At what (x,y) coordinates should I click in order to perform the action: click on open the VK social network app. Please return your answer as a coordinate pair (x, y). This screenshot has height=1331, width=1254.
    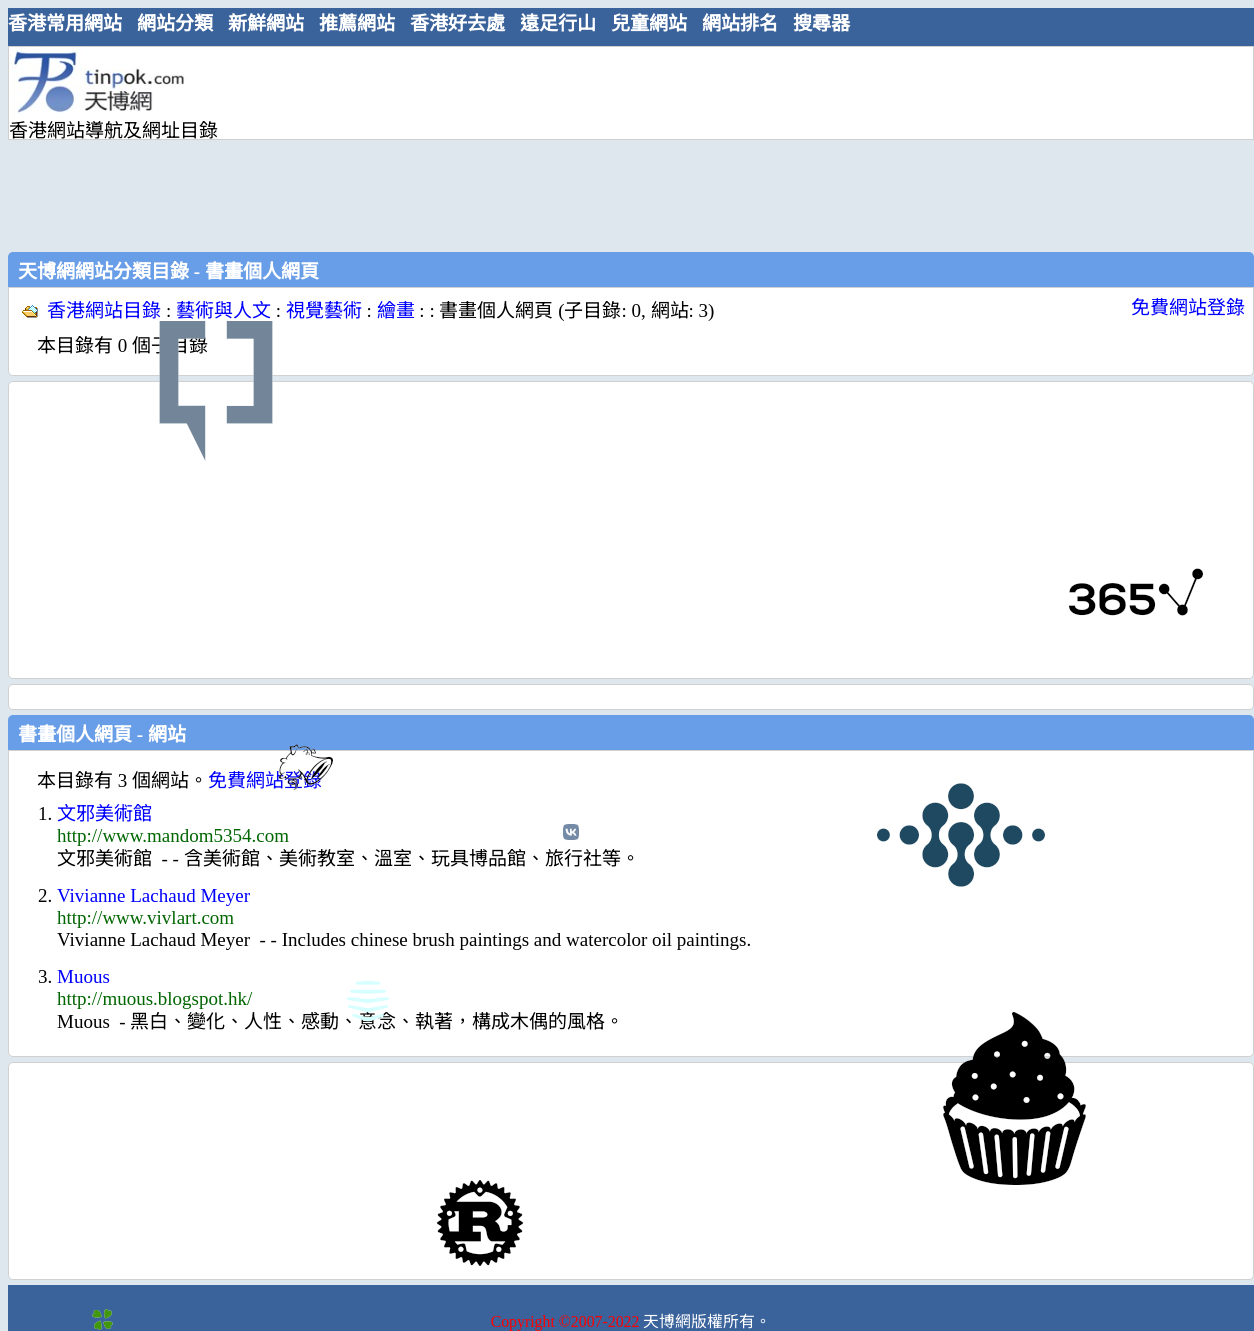
    Looking at the image, I should click on (571, 832).